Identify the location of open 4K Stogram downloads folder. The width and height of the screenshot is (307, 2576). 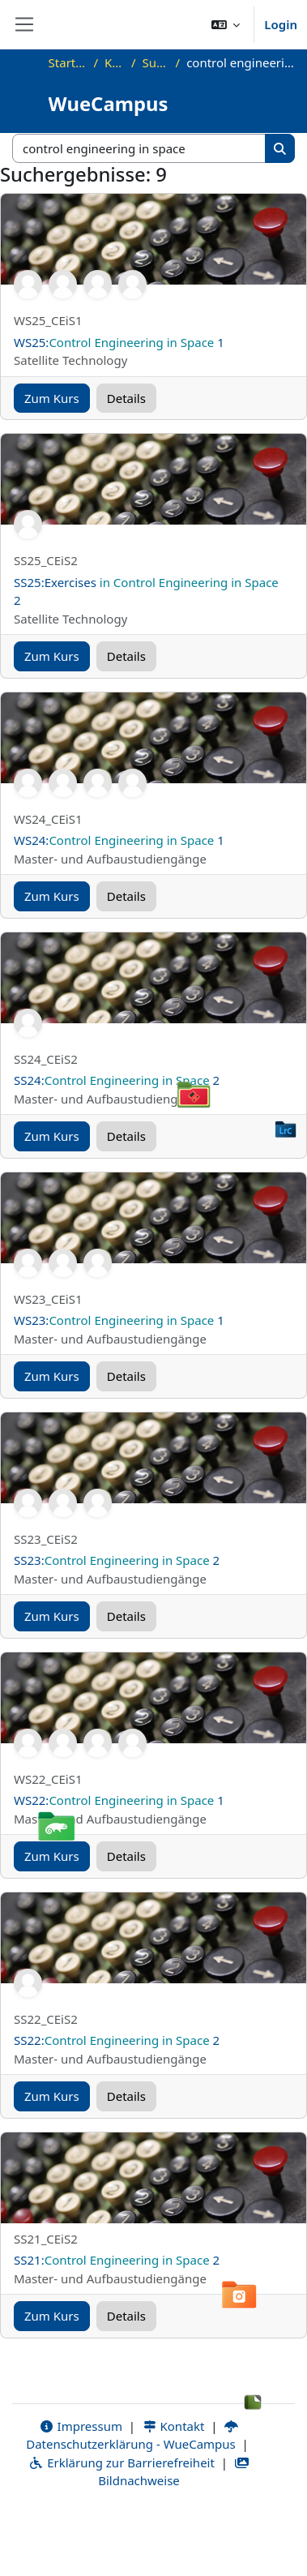
(239, 2295).